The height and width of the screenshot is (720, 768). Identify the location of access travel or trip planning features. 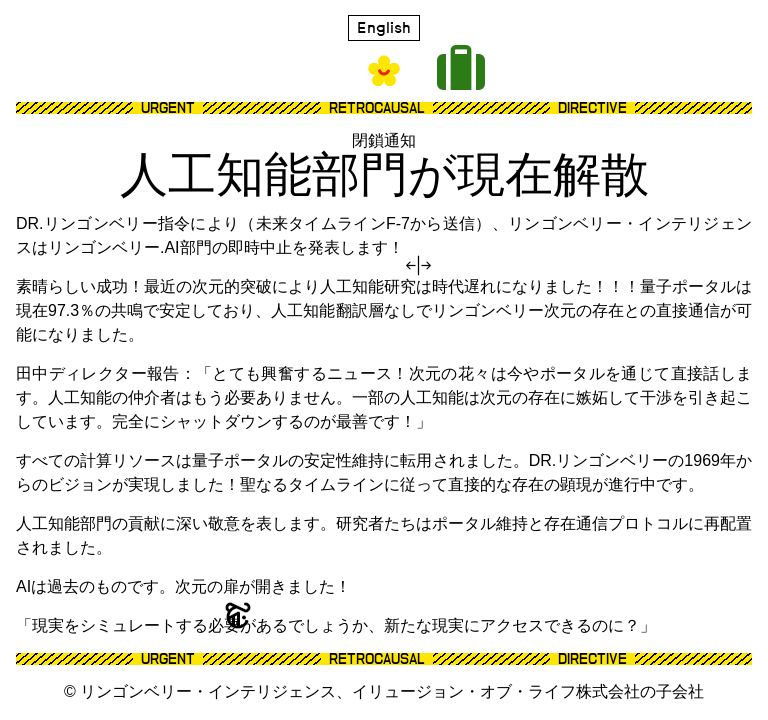
(461, 69).